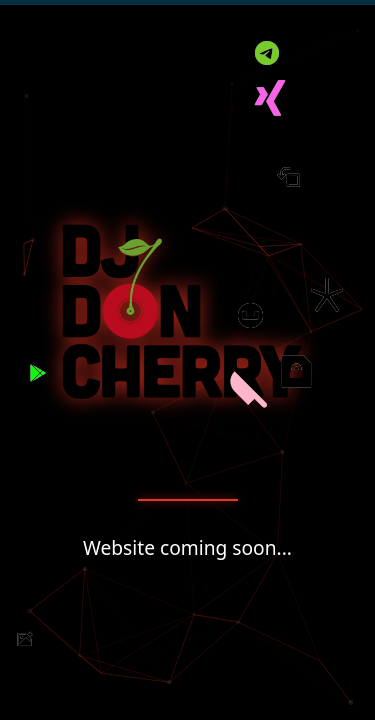  Describe the element at coordinates (327, 295) in the screenshot. I see `advent of code logo` at that location.